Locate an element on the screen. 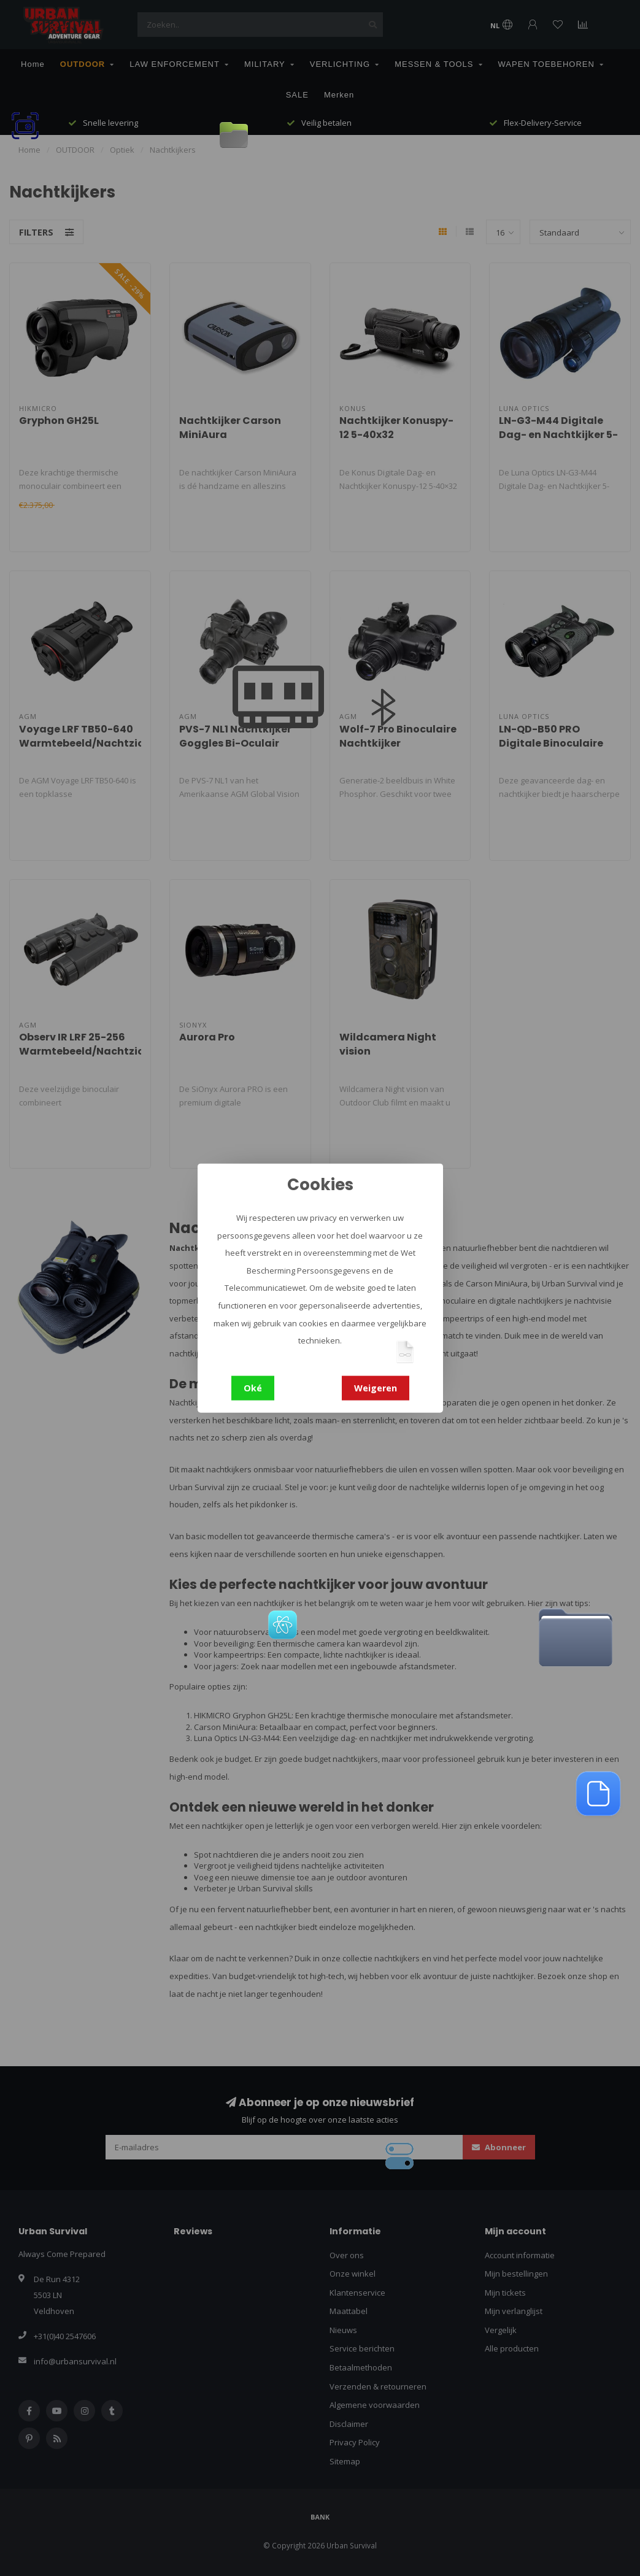  access system tweaks and customization settings is located at coordinates (399, 2155).